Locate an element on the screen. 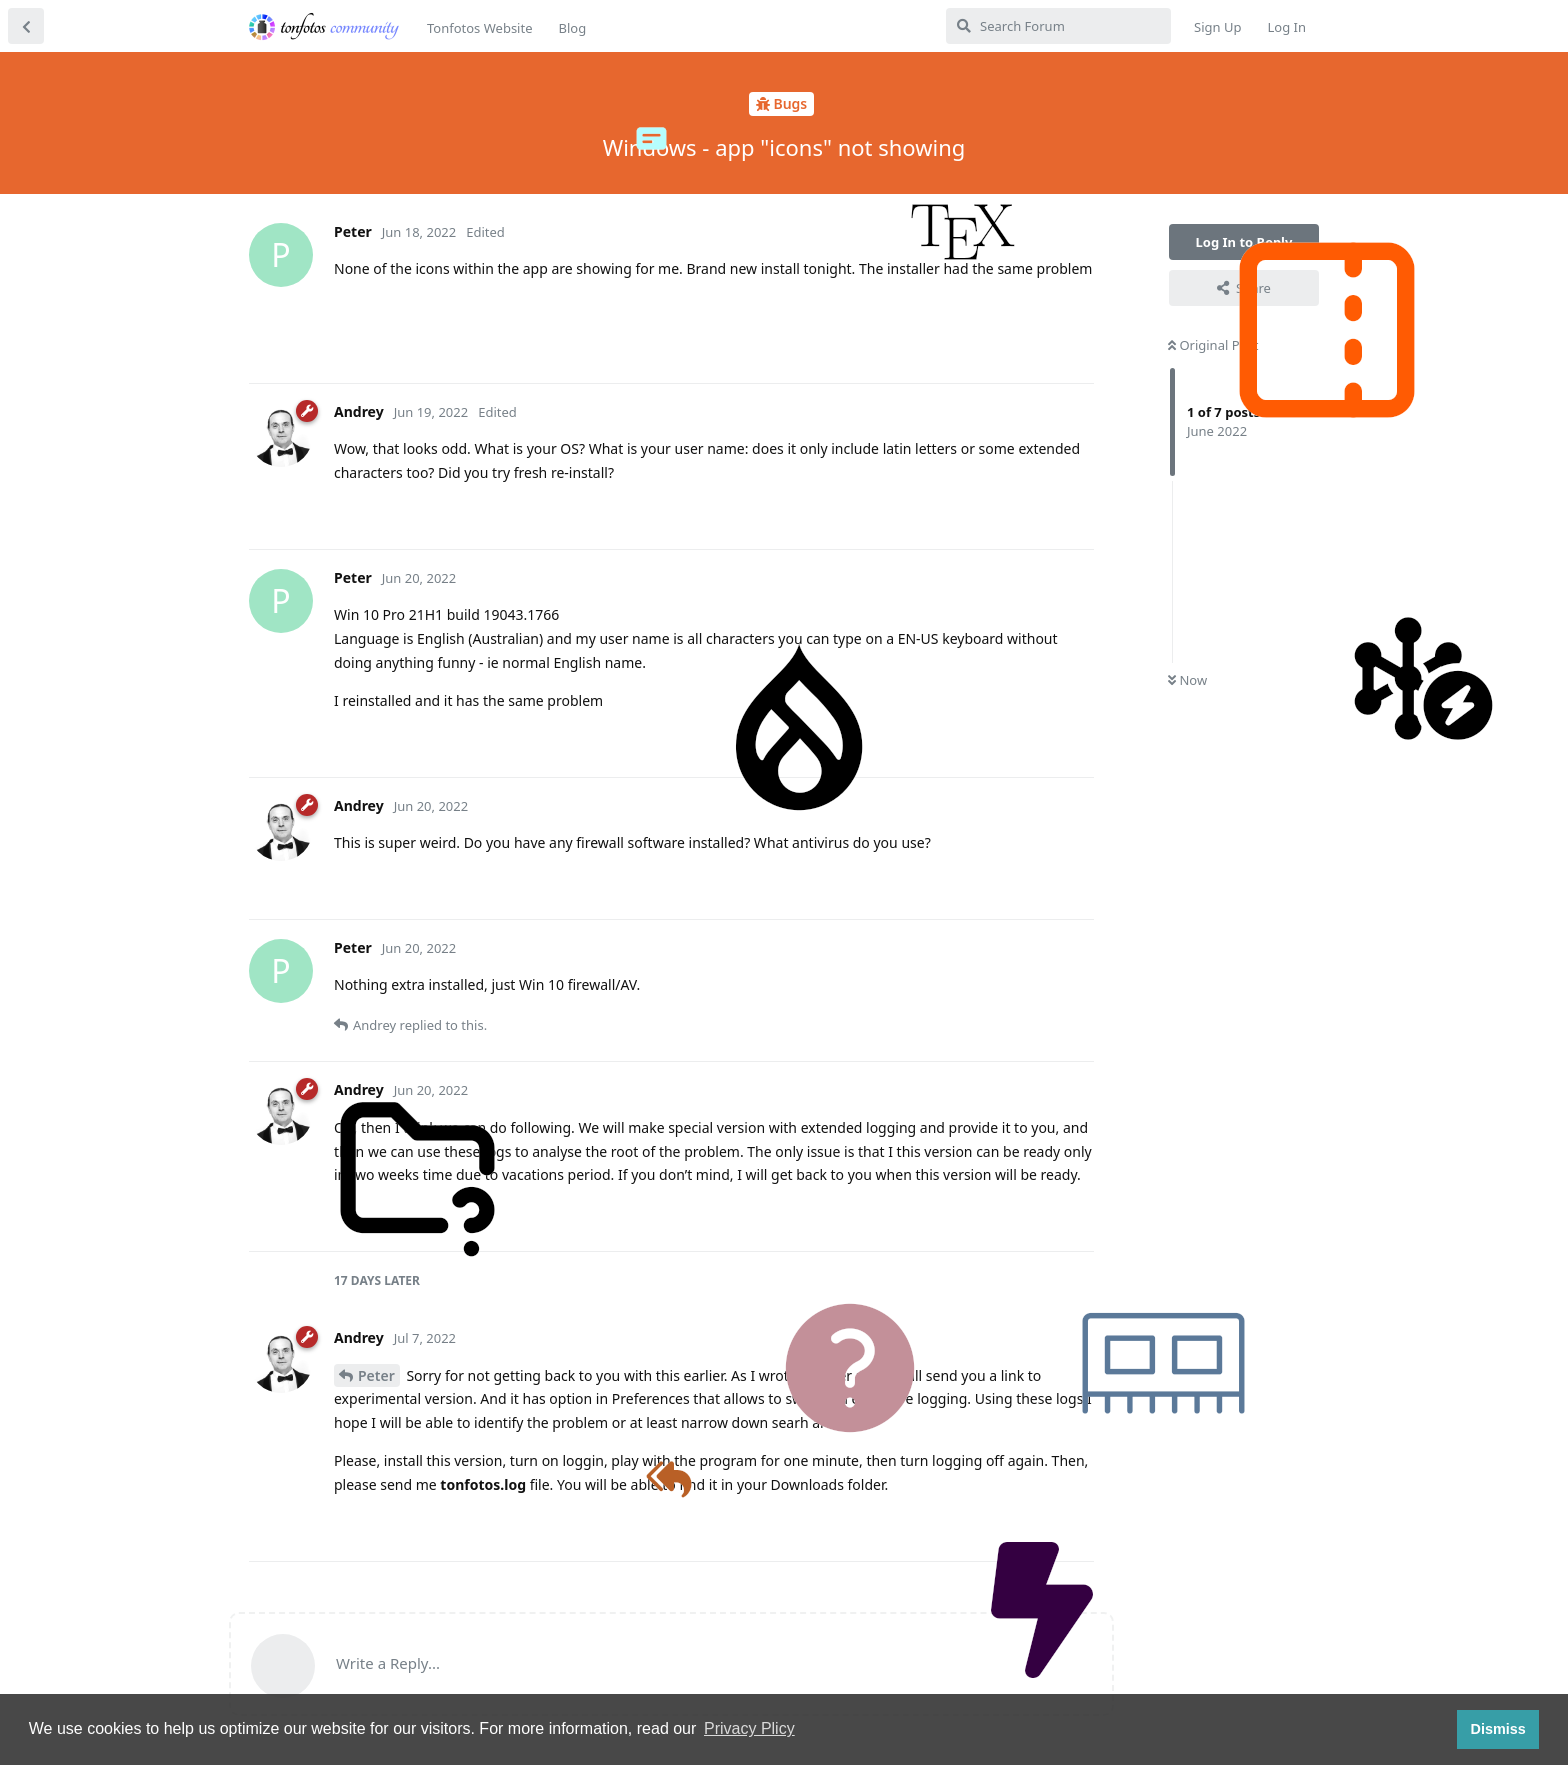 This screenshot has width=1568, height=1765. drupal content management system logo is located at coordinates (799, 727).